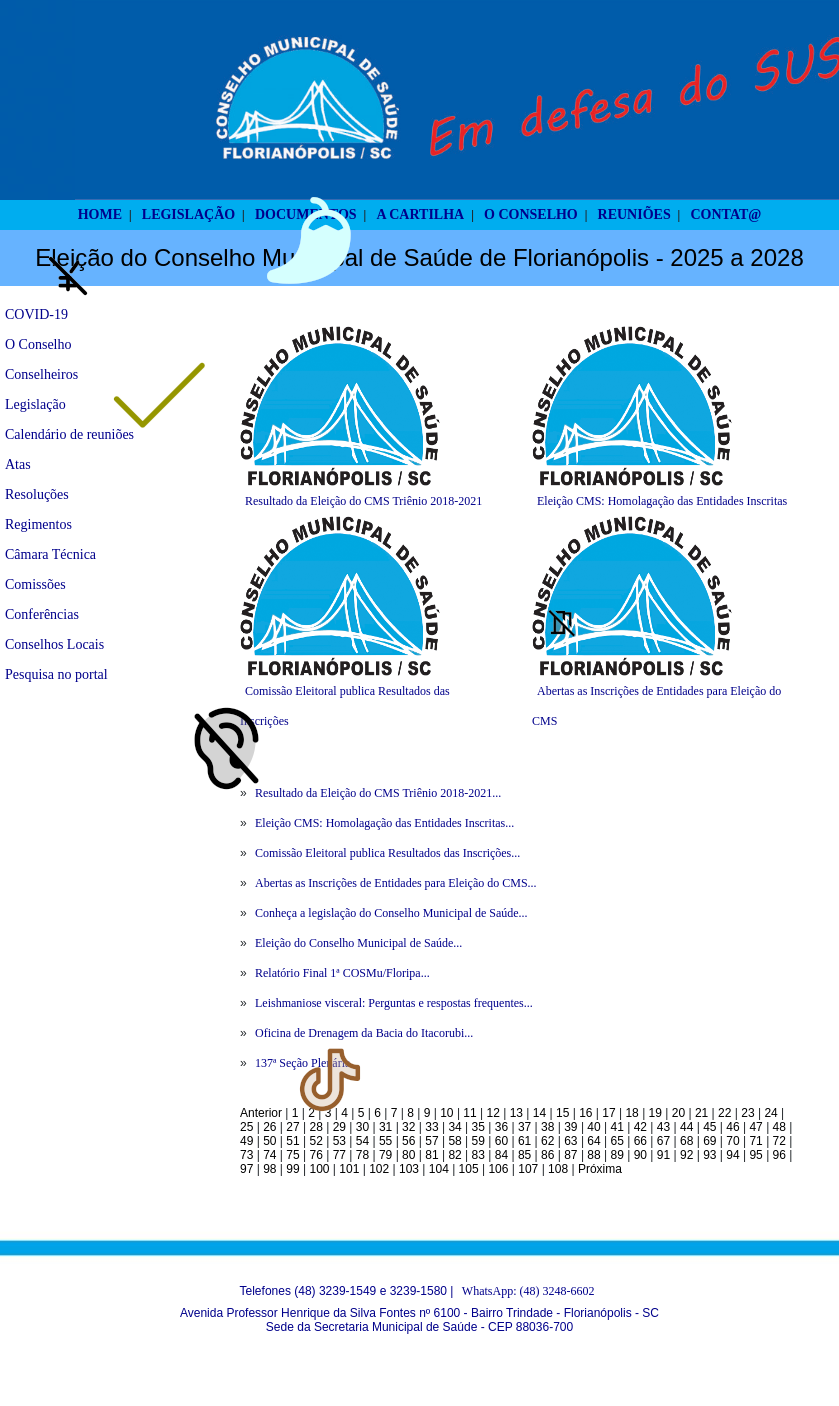  I want to click on open TikTok app, so click(330, 1081).